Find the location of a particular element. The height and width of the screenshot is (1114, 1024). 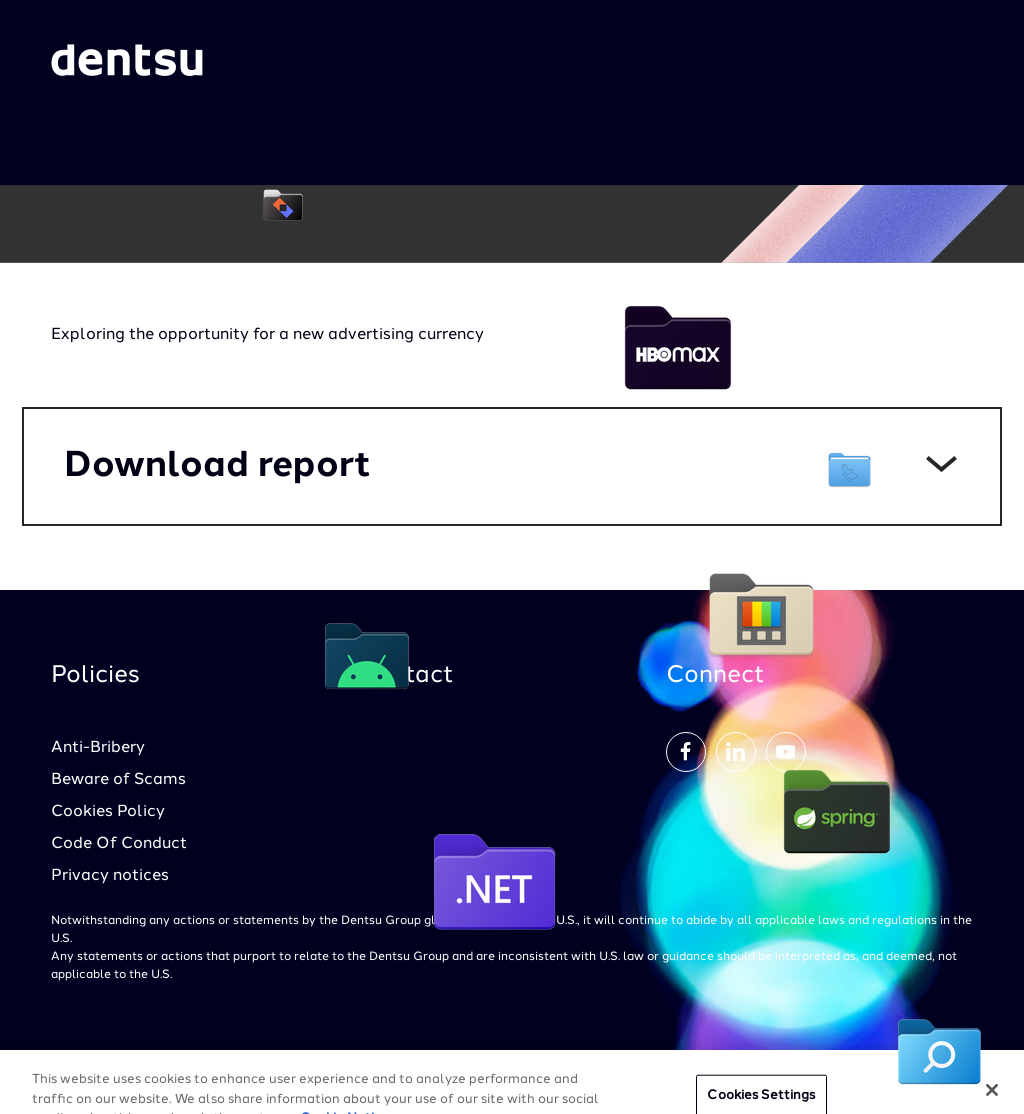

open ktor project folder is located at coordinates (283, 206).